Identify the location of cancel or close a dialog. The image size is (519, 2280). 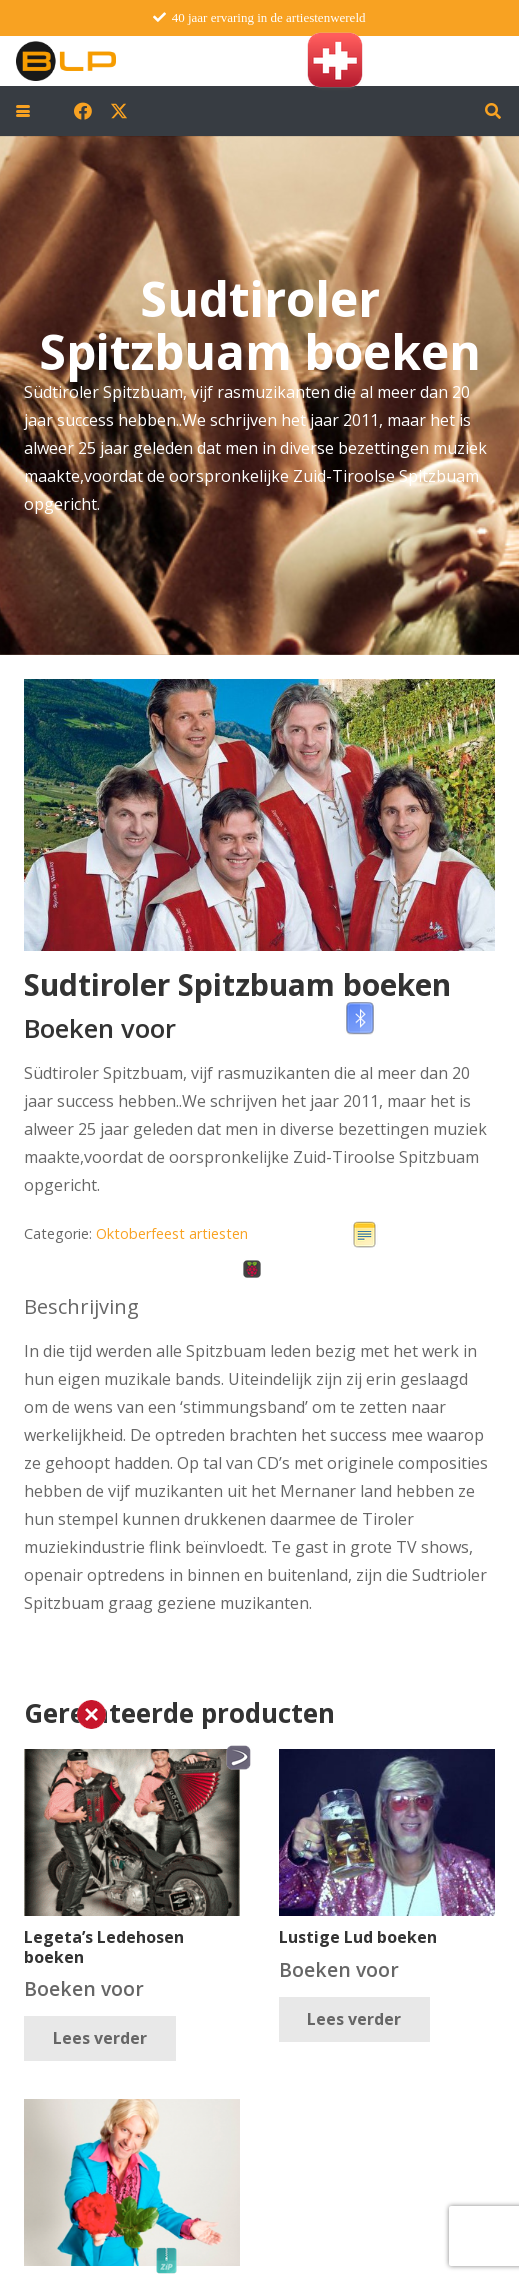
(91, 1714).